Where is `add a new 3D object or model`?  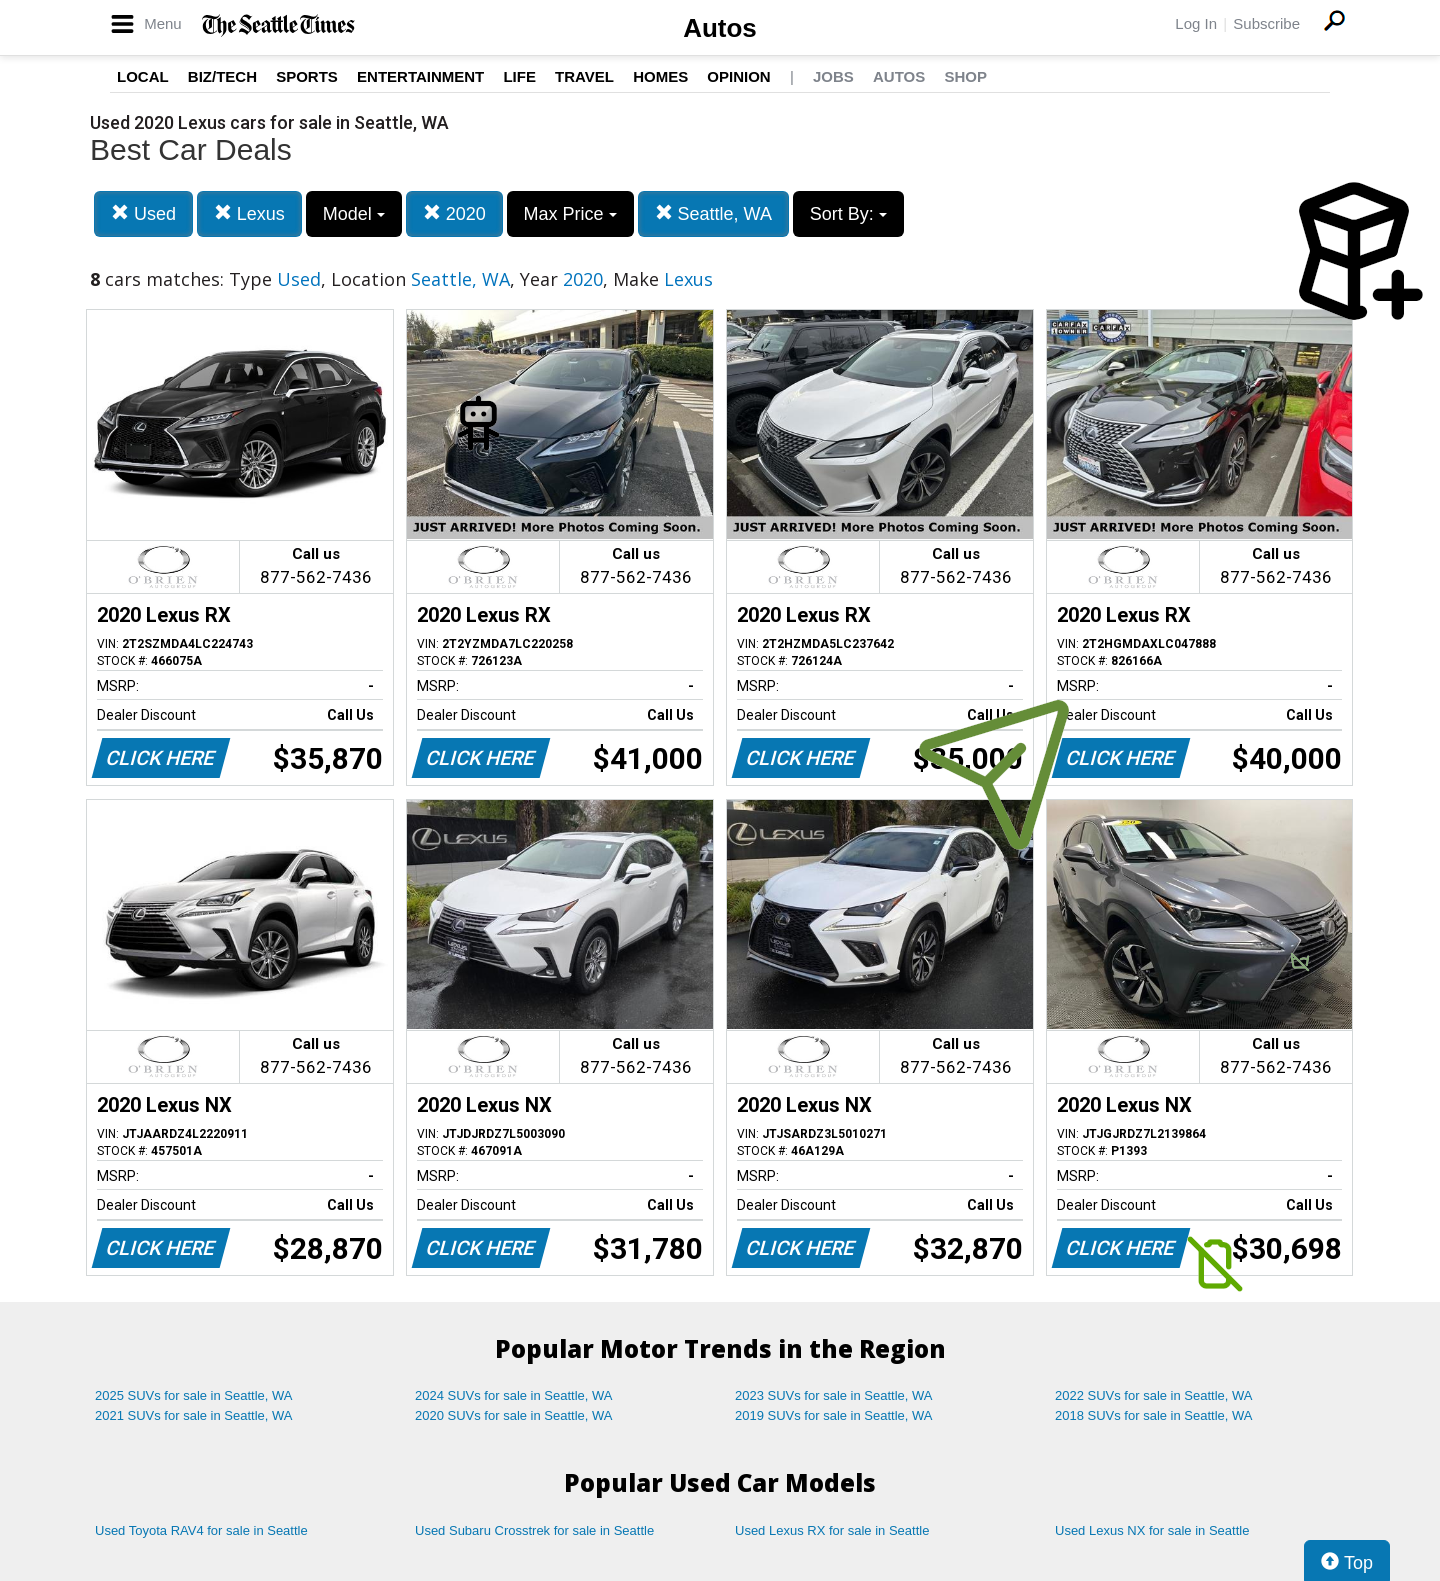 add a new 3D object or model is located at coordinates (1354, 251).